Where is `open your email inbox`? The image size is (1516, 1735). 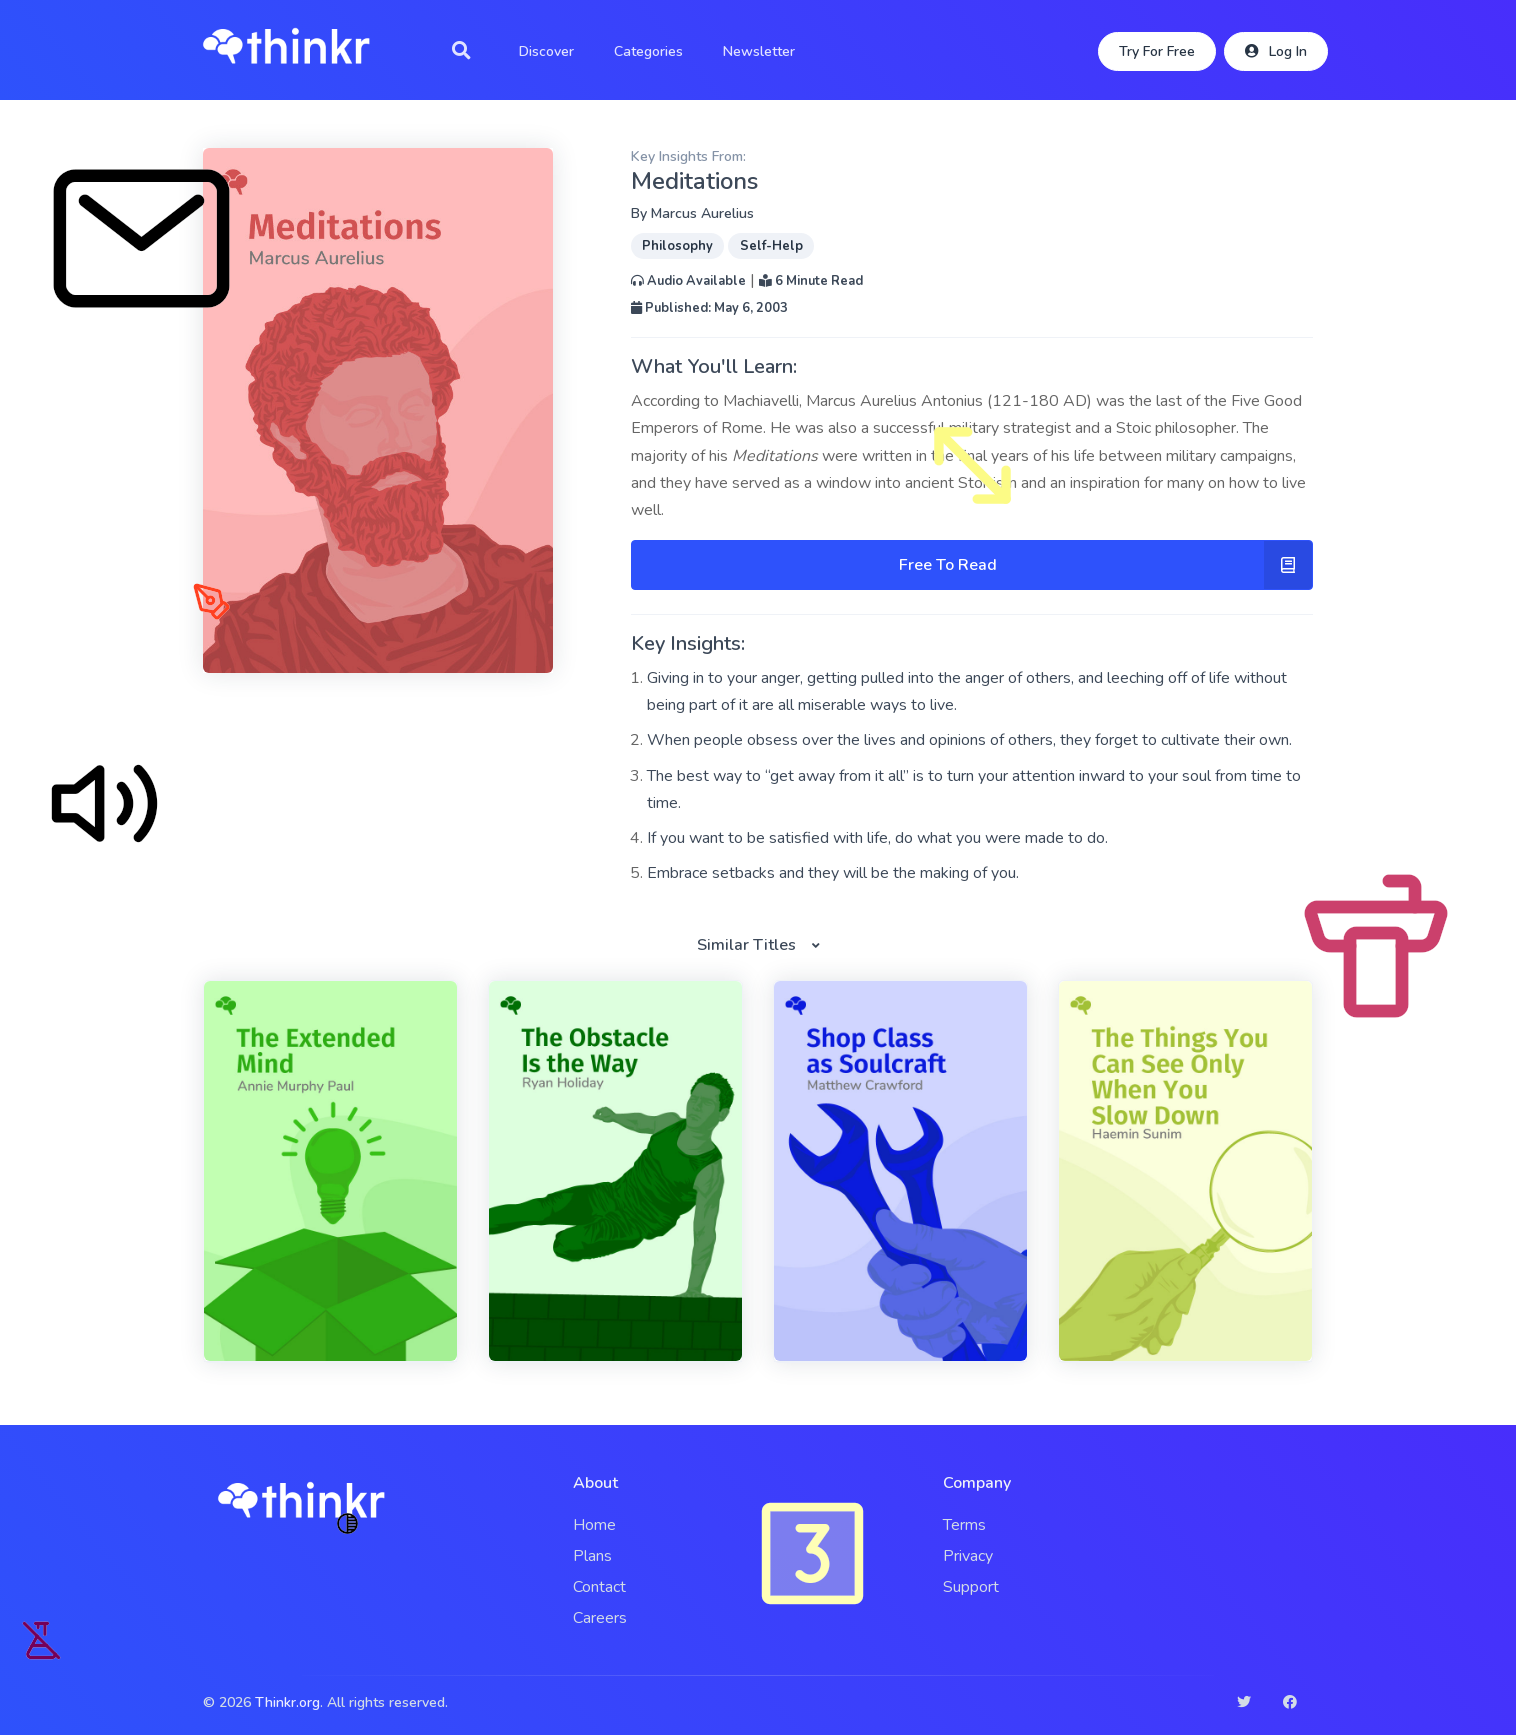
open your email inbox is located at coordinates (141, 238).